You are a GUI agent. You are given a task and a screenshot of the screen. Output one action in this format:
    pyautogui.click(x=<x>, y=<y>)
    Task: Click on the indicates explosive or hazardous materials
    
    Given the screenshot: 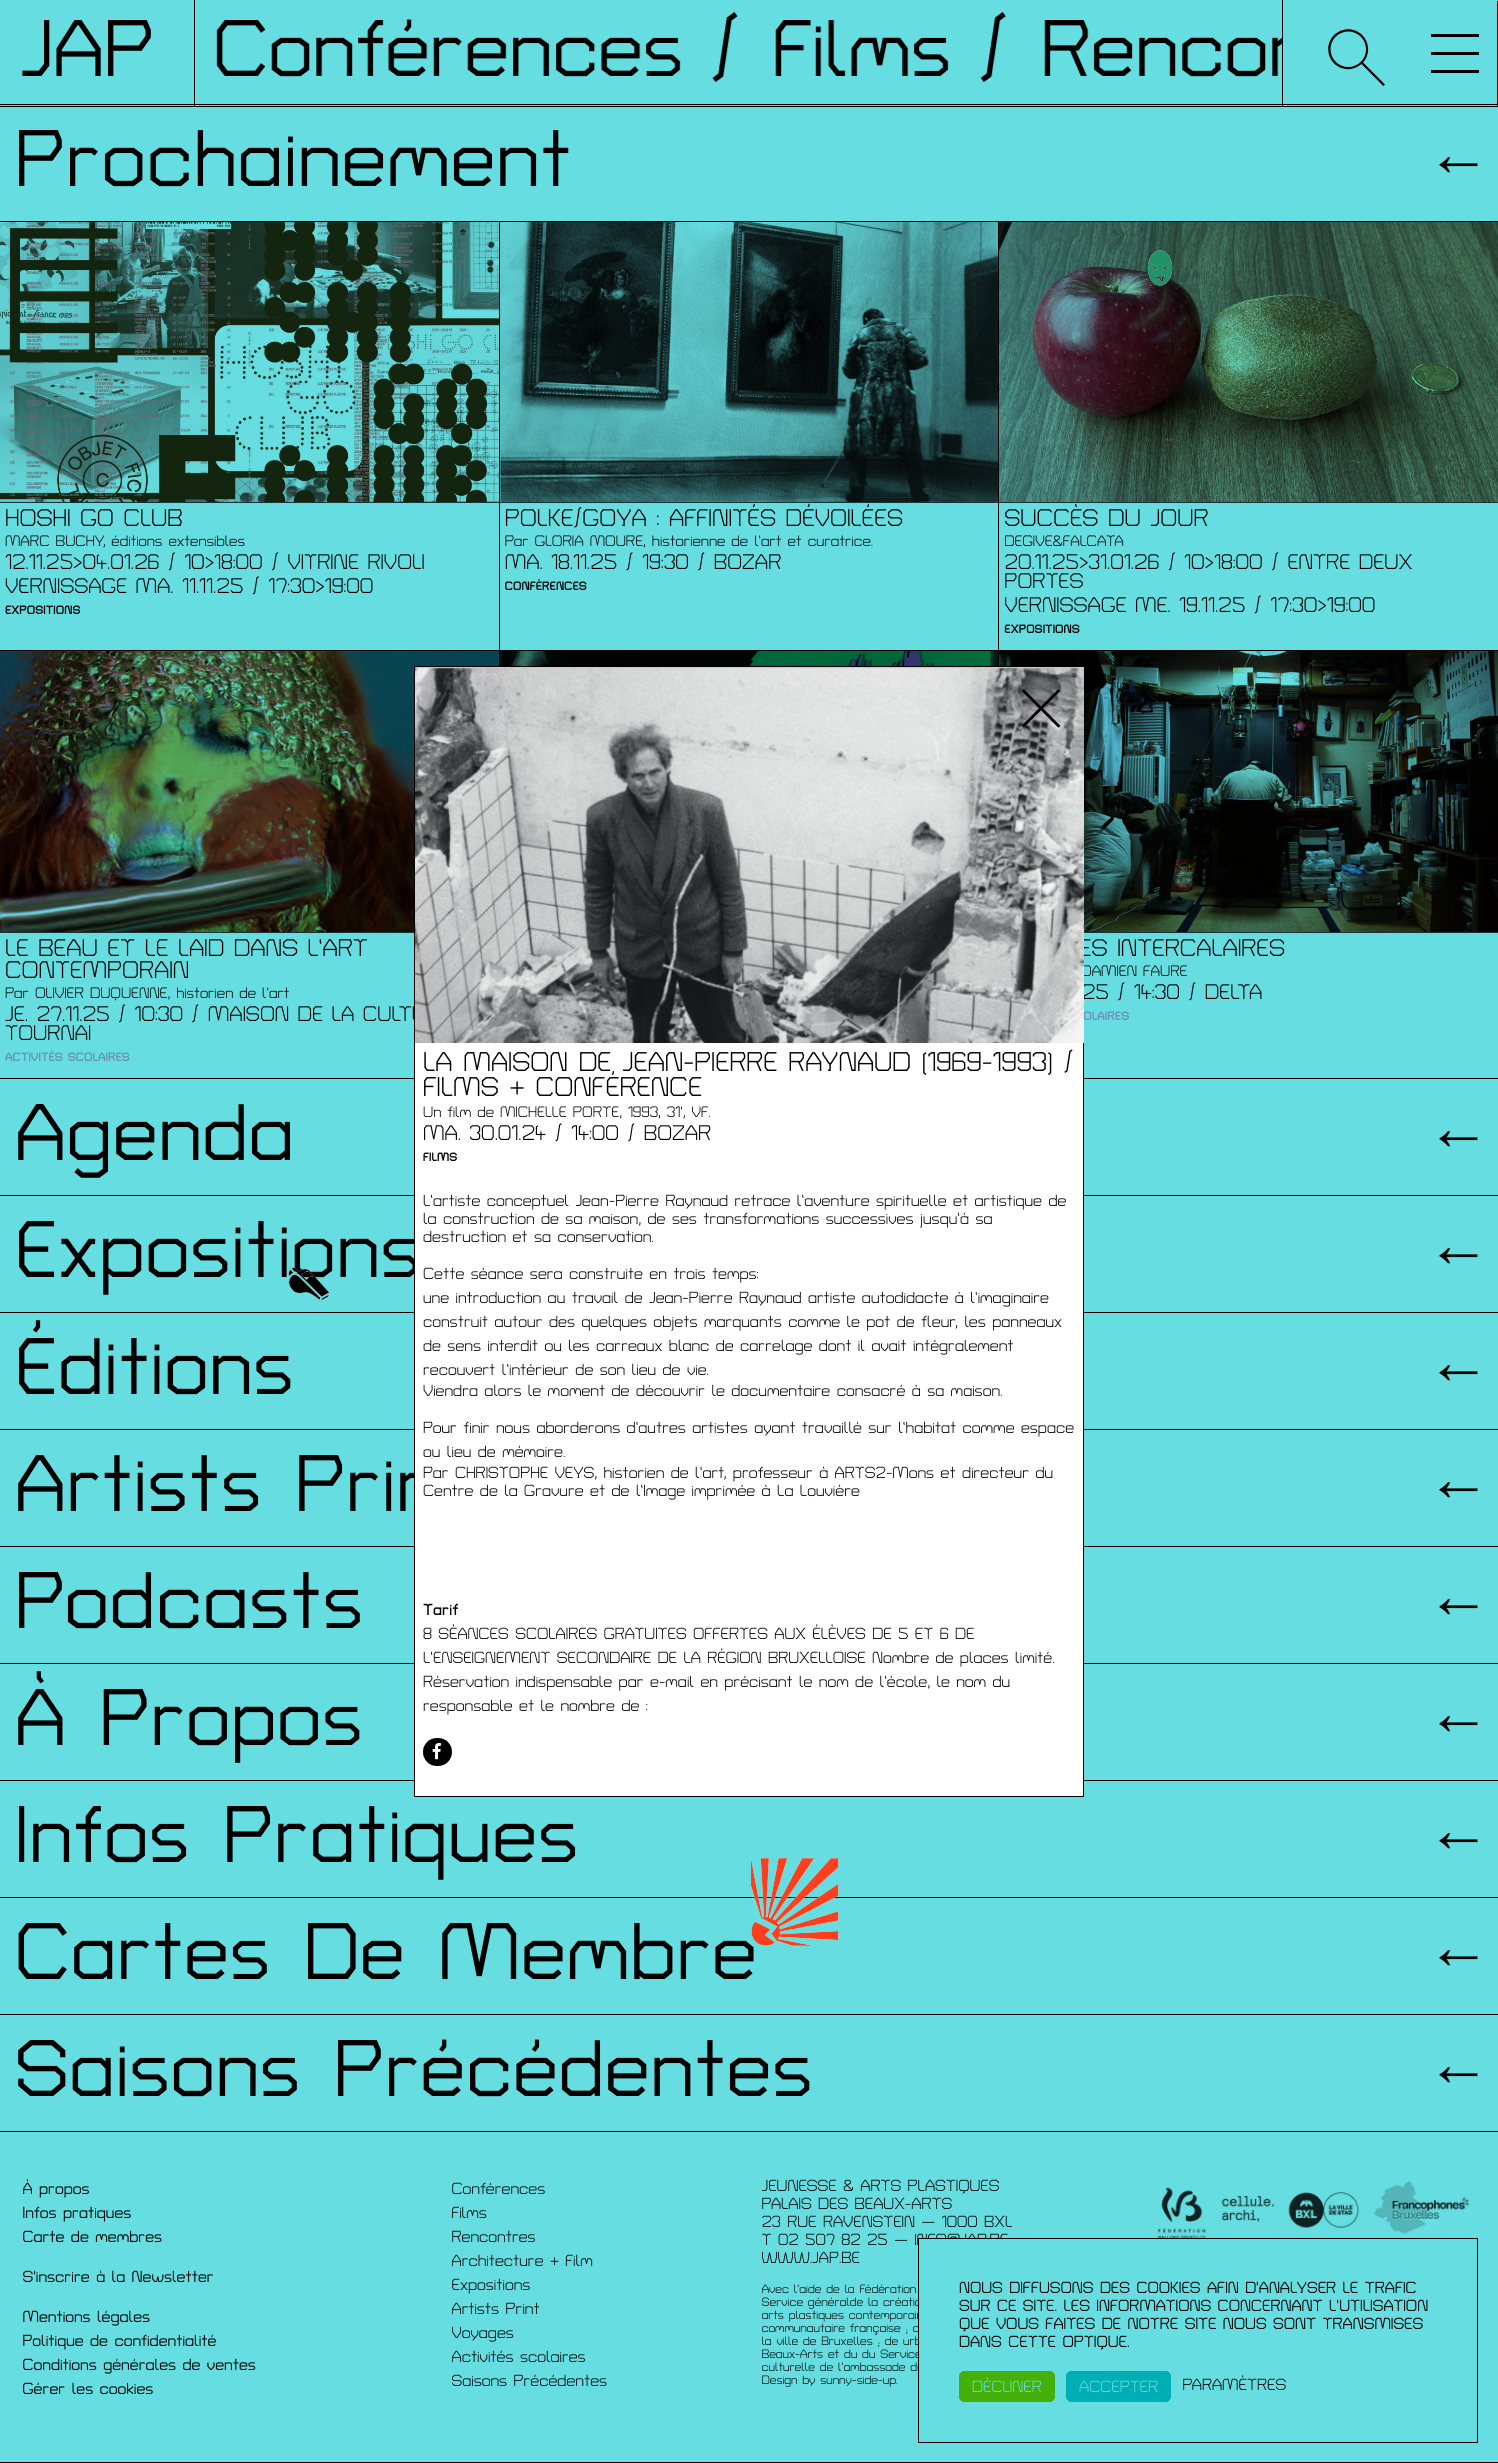 What is the action you would take?
    pyautogui.click(x=794, y=1902)
    